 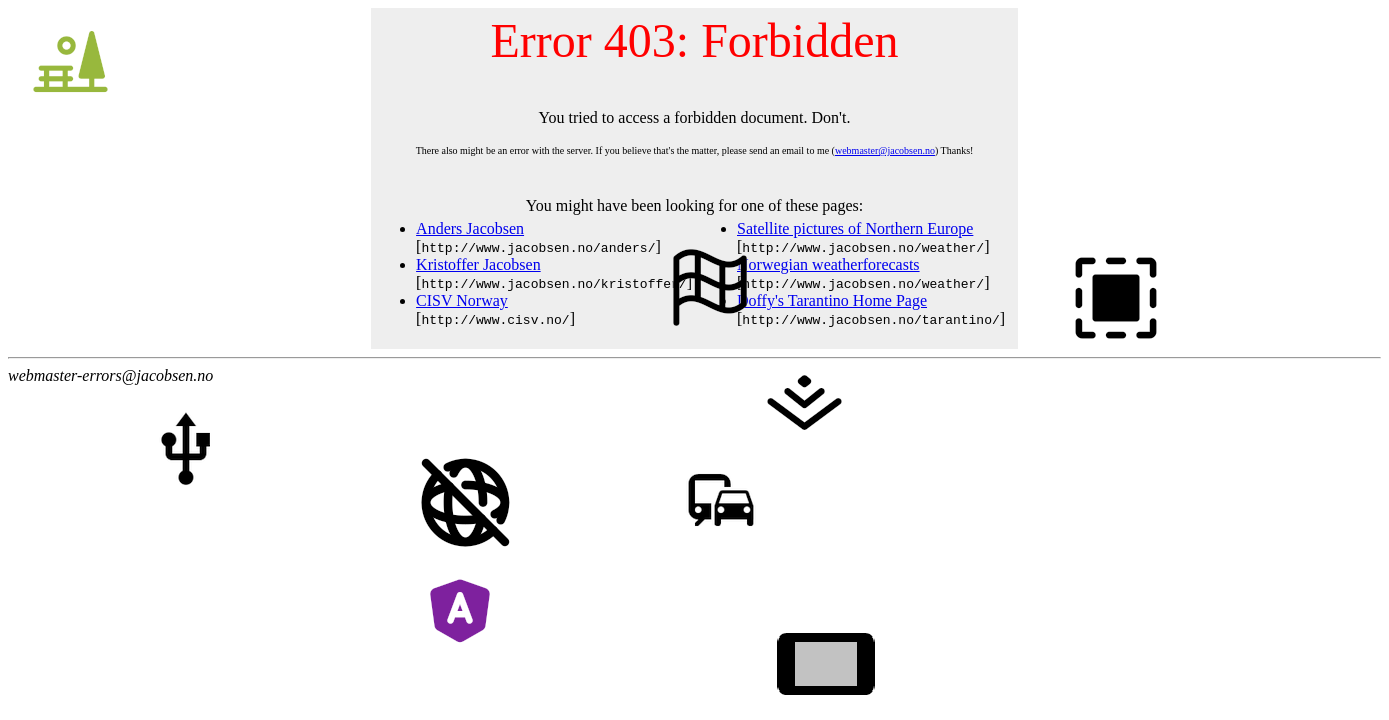 I want to click on indicates a finish line or goal completion, so click(x=707, y=286).